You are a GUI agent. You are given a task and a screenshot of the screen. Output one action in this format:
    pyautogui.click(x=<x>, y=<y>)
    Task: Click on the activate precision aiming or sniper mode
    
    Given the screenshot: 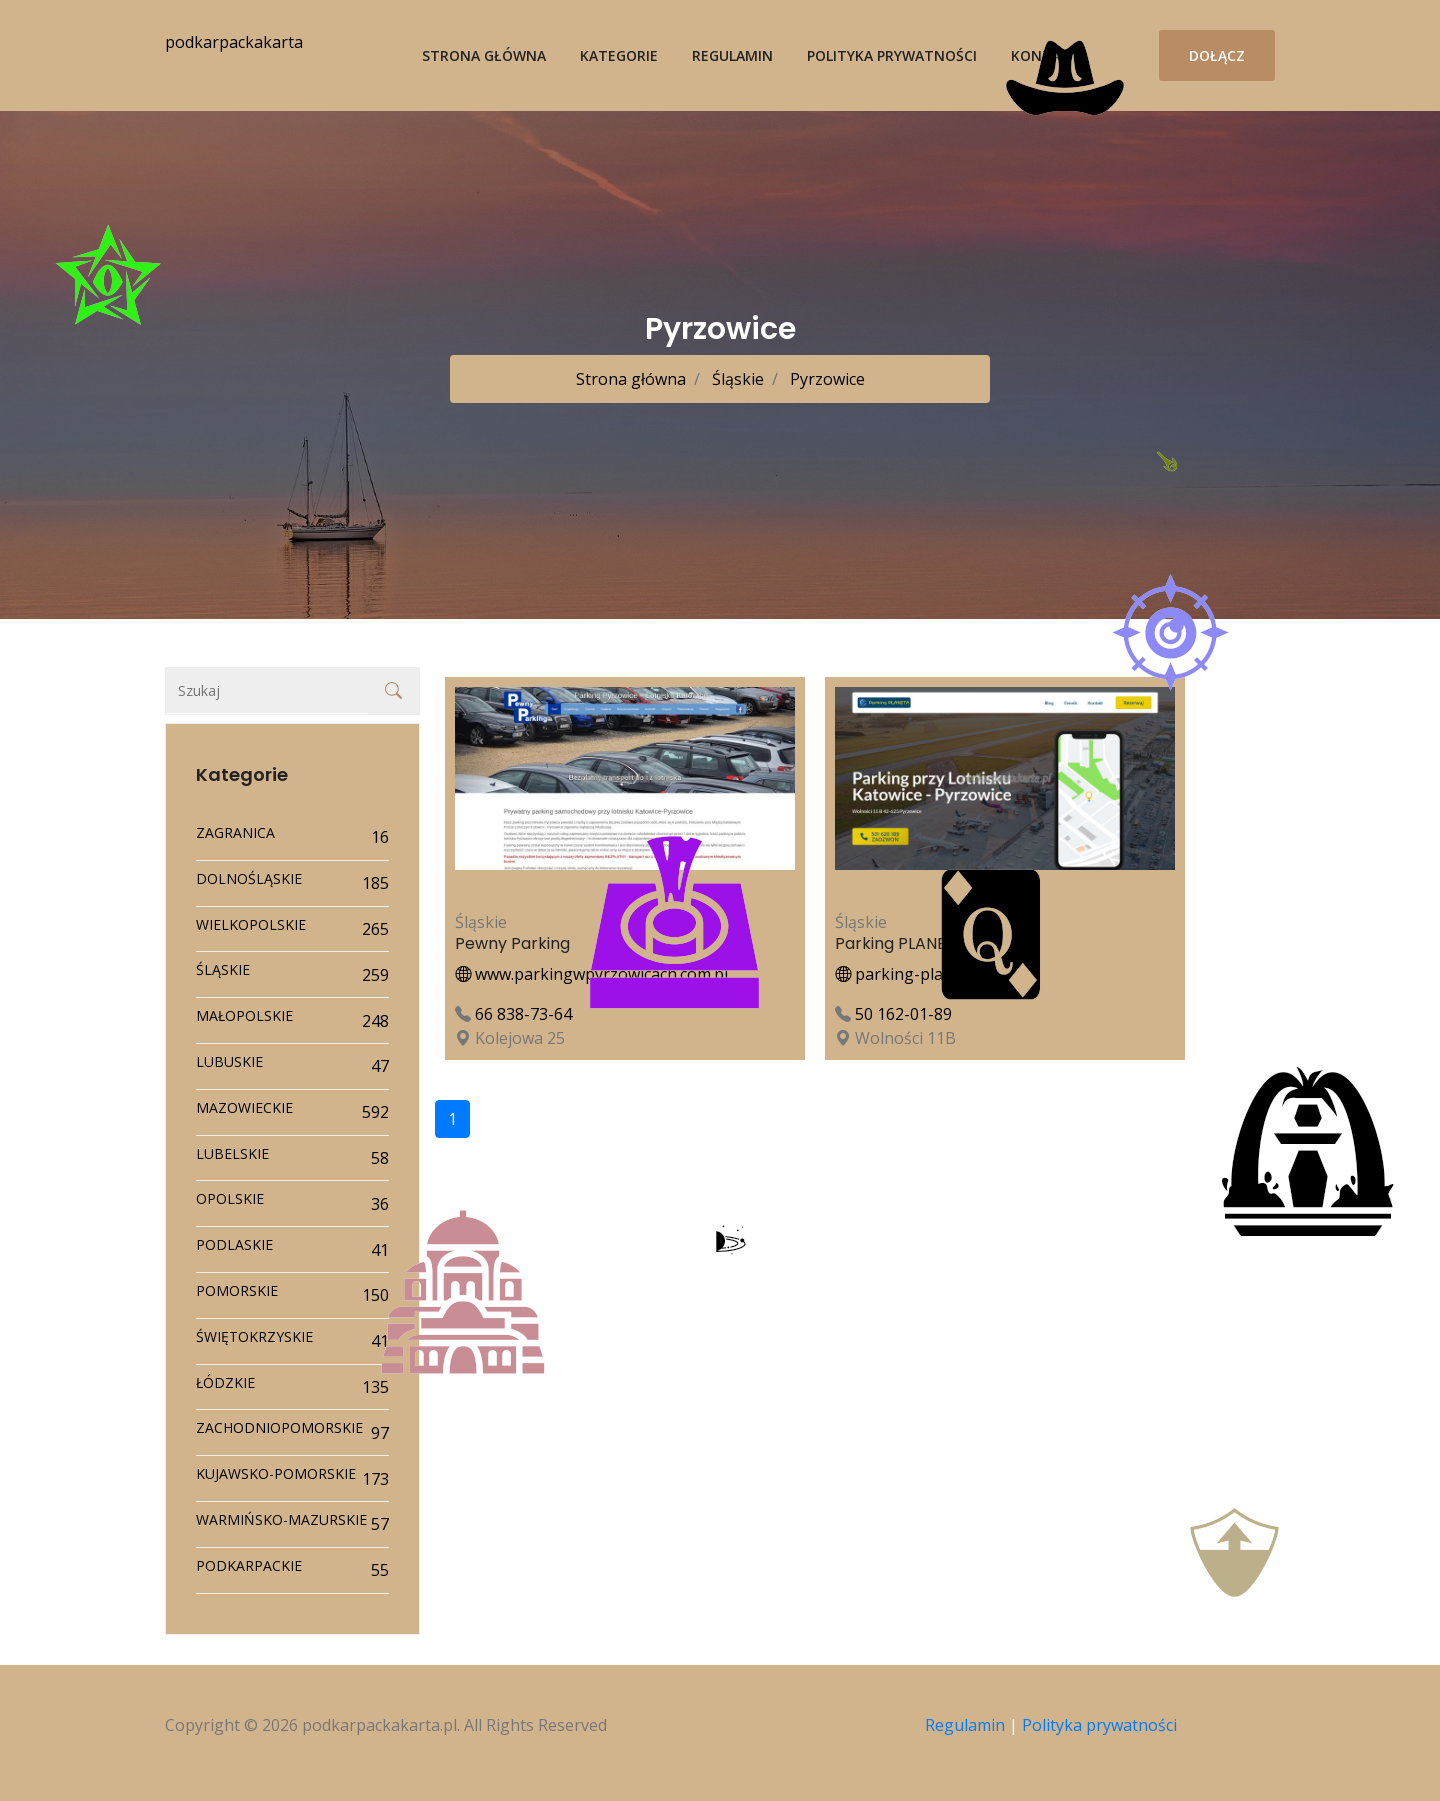 What is the action you would take?
    pyautogui.click(x=1169, y=633)
    